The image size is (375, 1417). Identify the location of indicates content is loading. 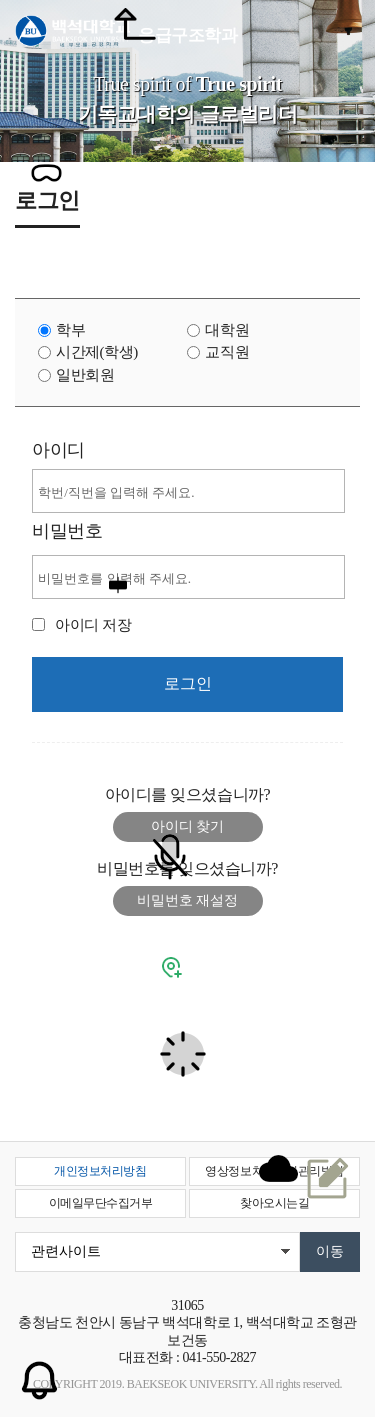
(183, 1054).